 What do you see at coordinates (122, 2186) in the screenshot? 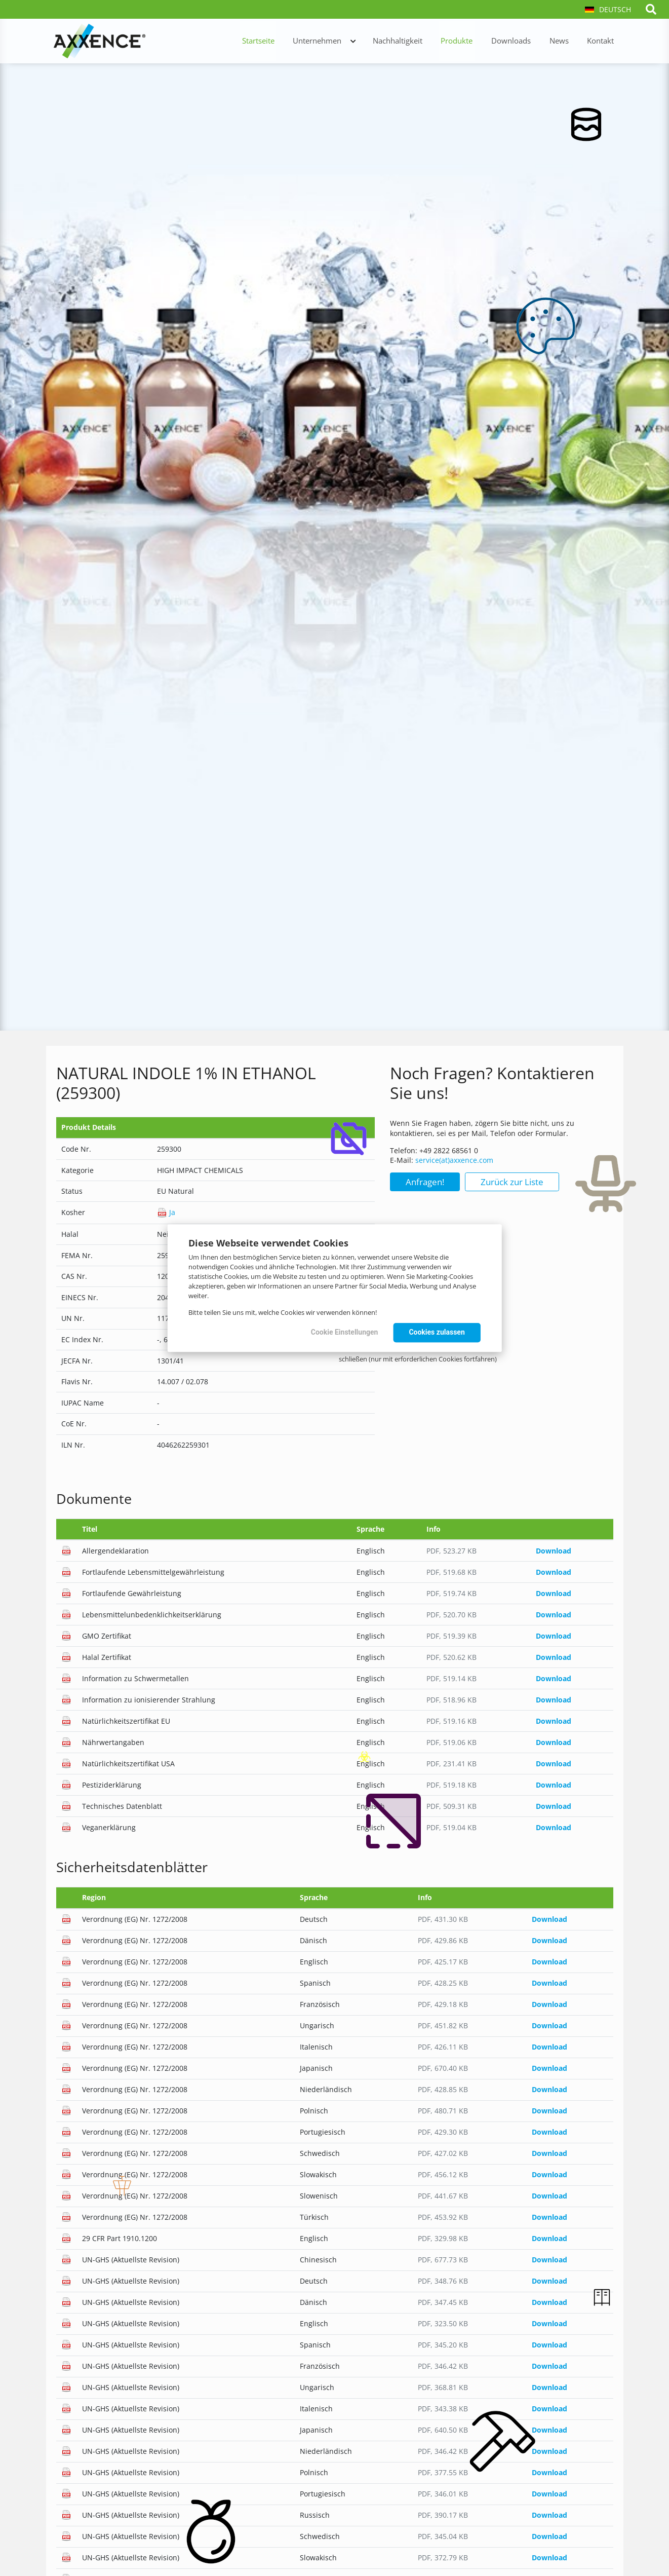
I see `access air traffic control features` at bounding box center [122, 2186].